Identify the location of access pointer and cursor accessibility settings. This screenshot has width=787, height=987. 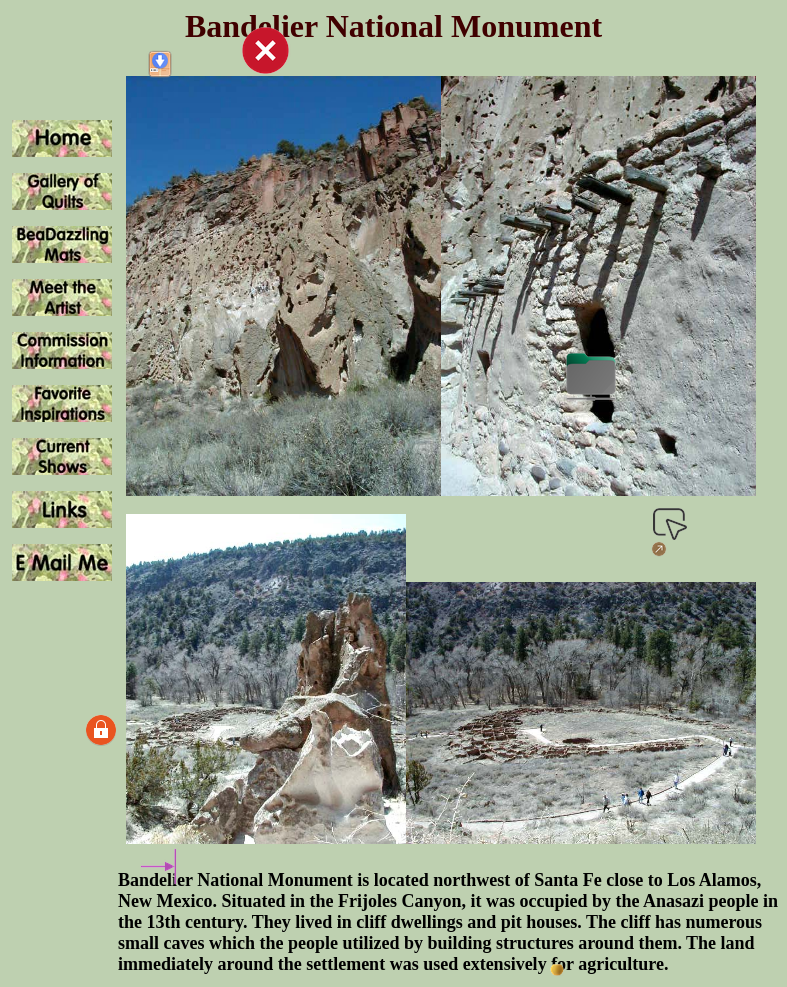
(670, 523).